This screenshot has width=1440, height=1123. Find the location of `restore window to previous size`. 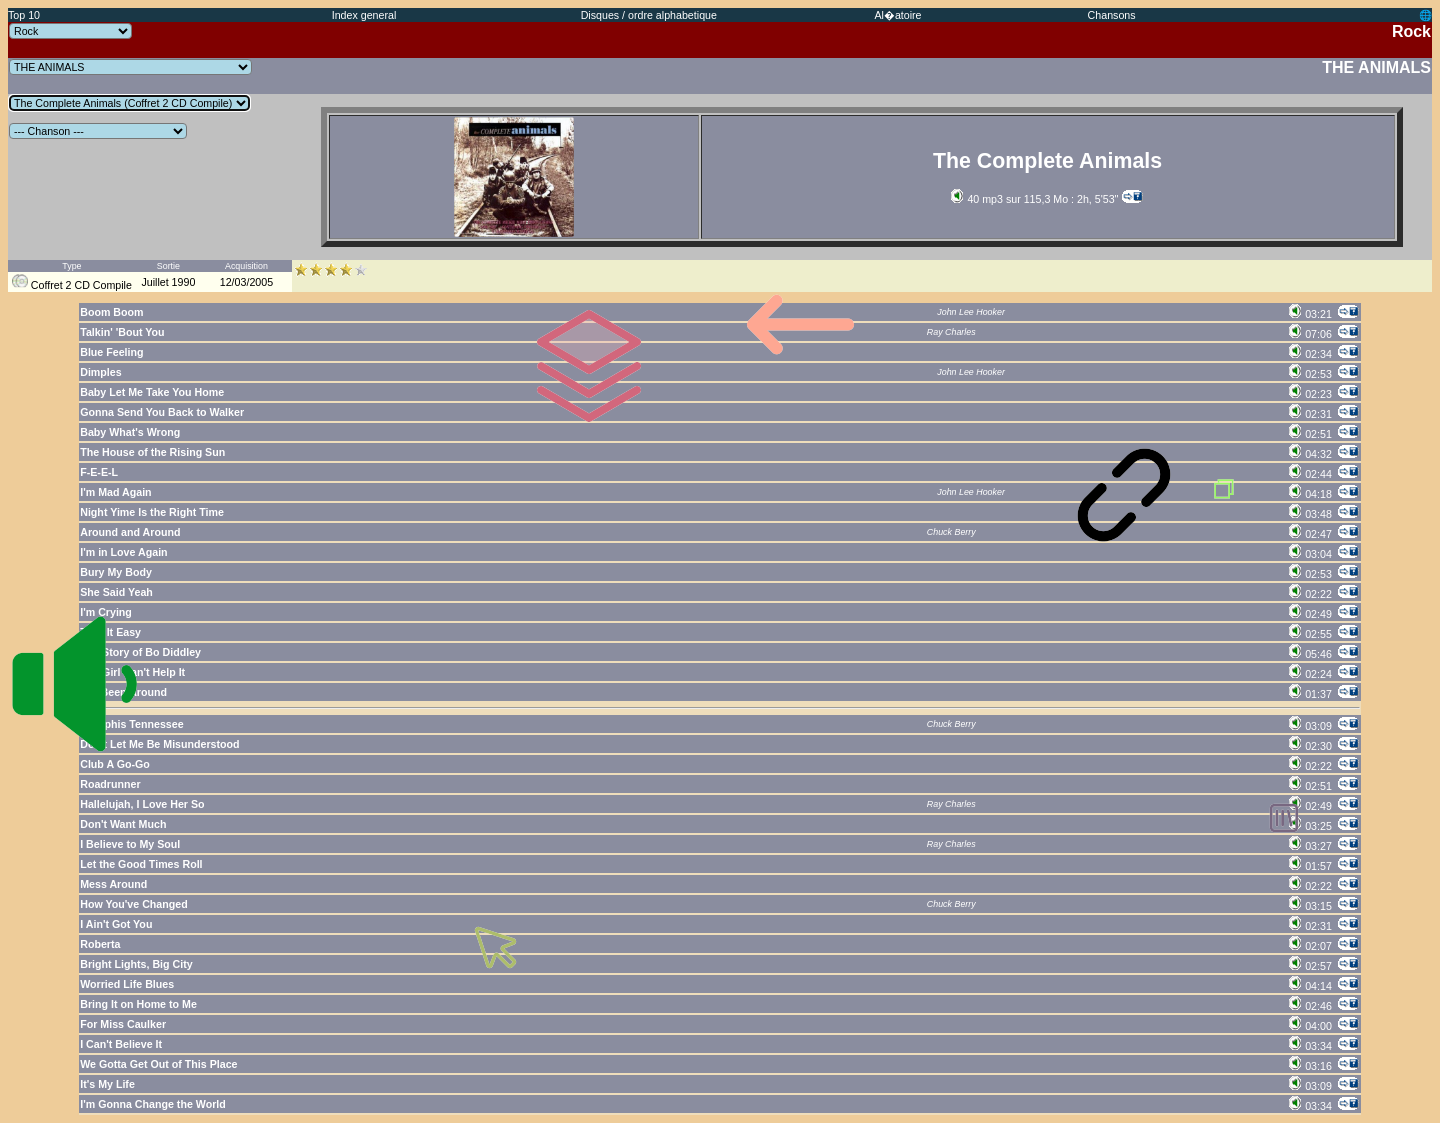

restore window to previous size is located at coordinates (1223, 488).